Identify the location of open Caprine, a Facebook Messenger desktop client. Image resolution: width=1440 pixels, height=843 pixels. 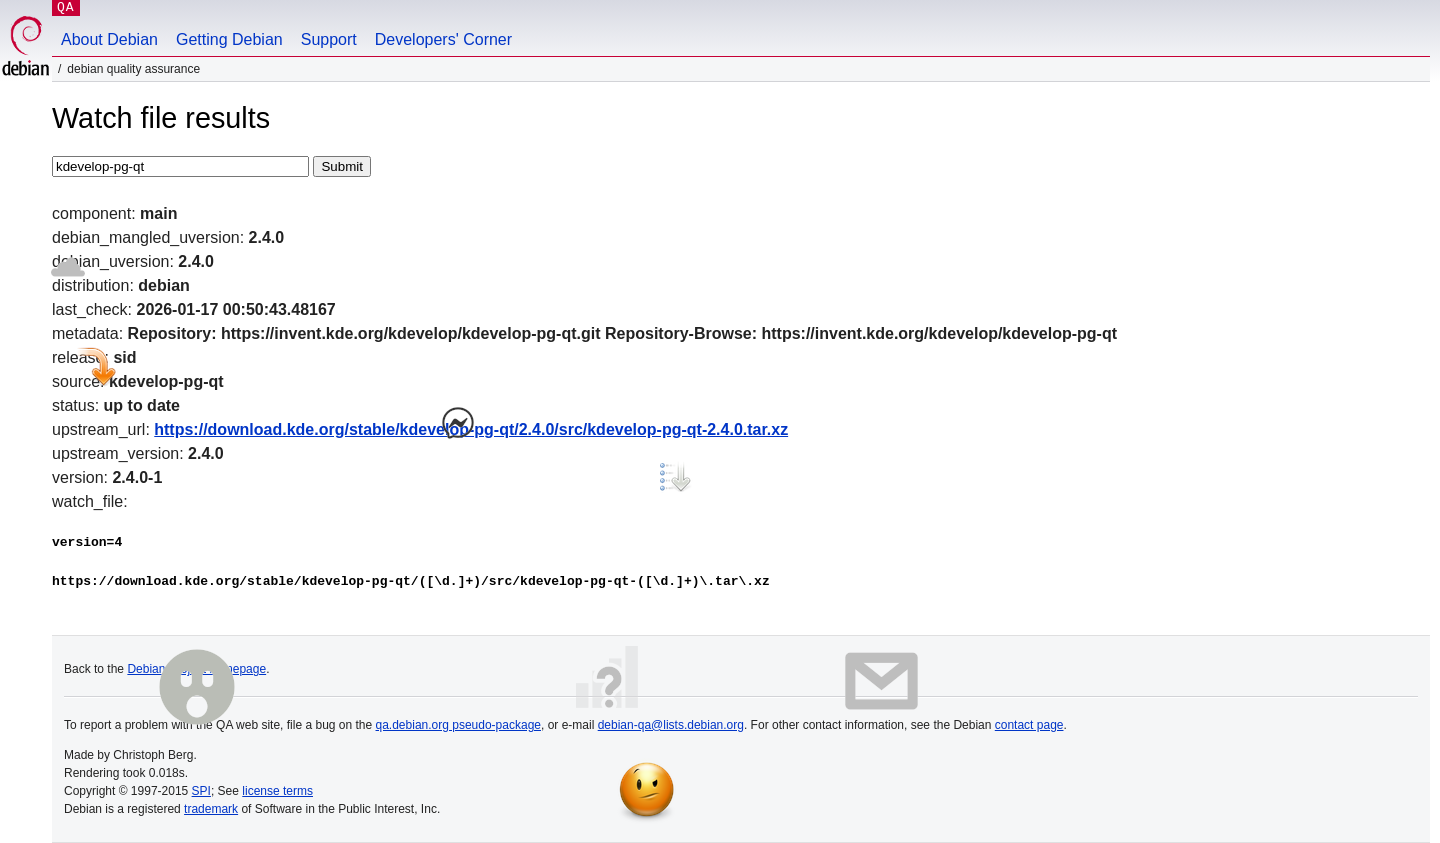
(458, 423).